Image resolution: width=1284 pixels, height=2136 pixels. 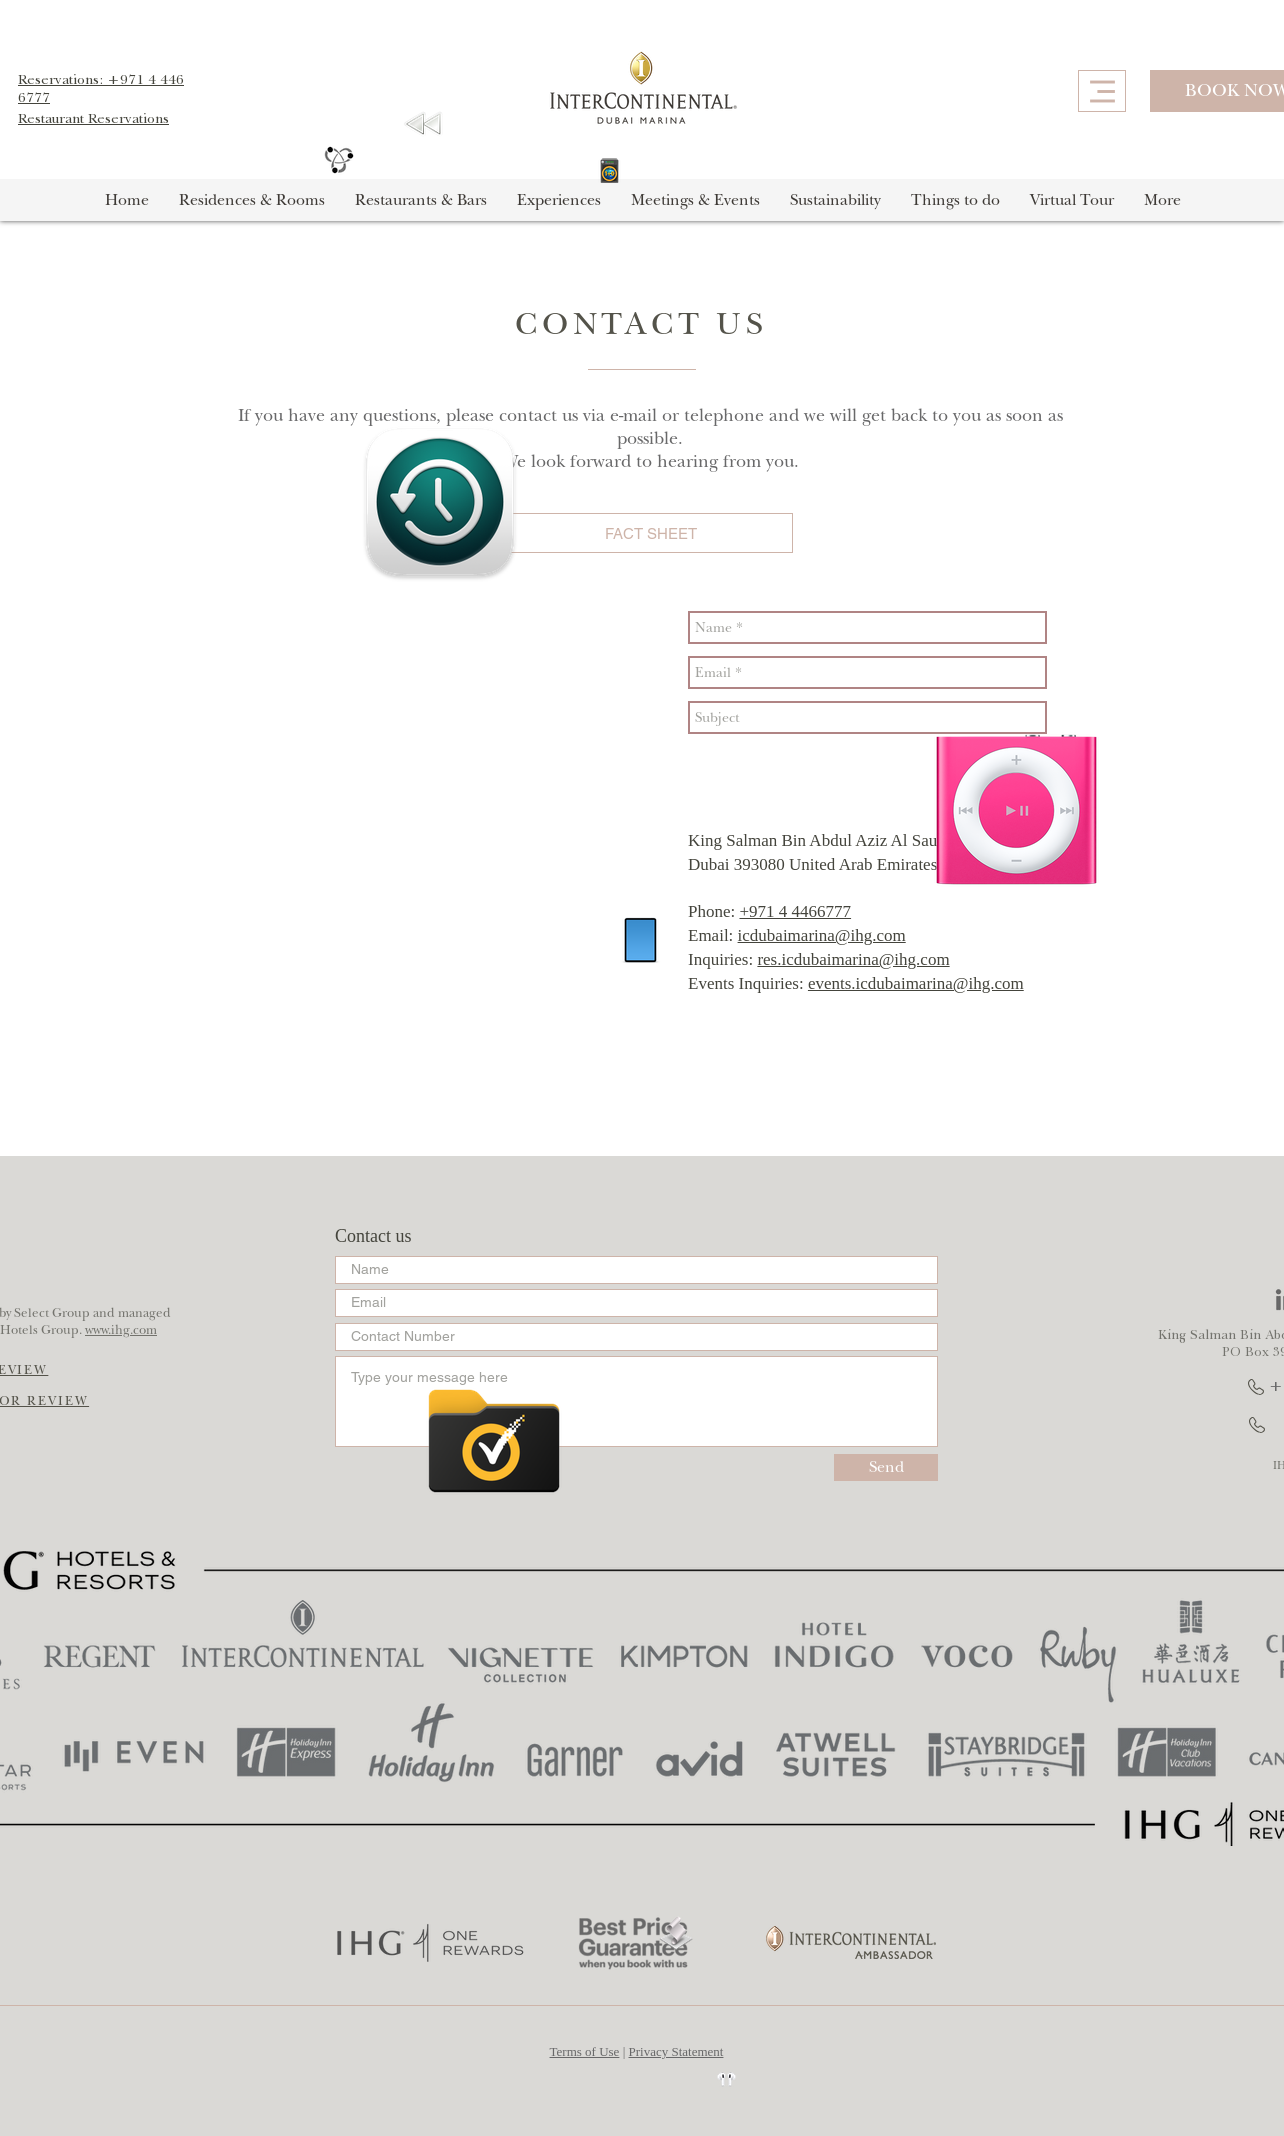 I want to click on iPod shuffle device connected, so click(x=1016, y=809).